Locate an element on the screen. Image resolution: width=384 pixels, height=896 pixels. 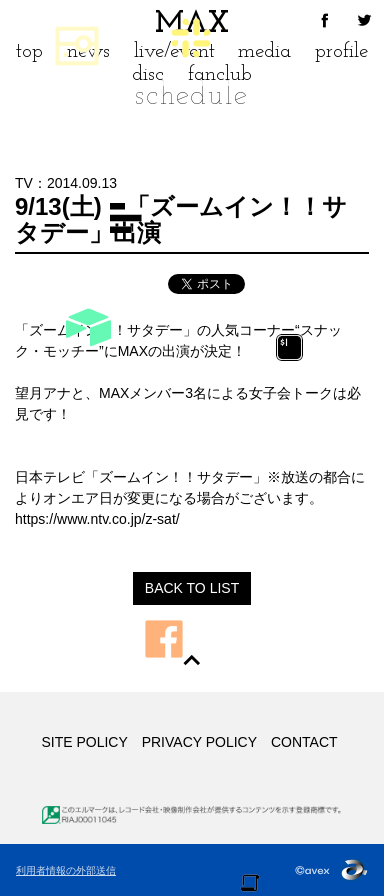
view document or paper file is located at coordinates (250, 883).